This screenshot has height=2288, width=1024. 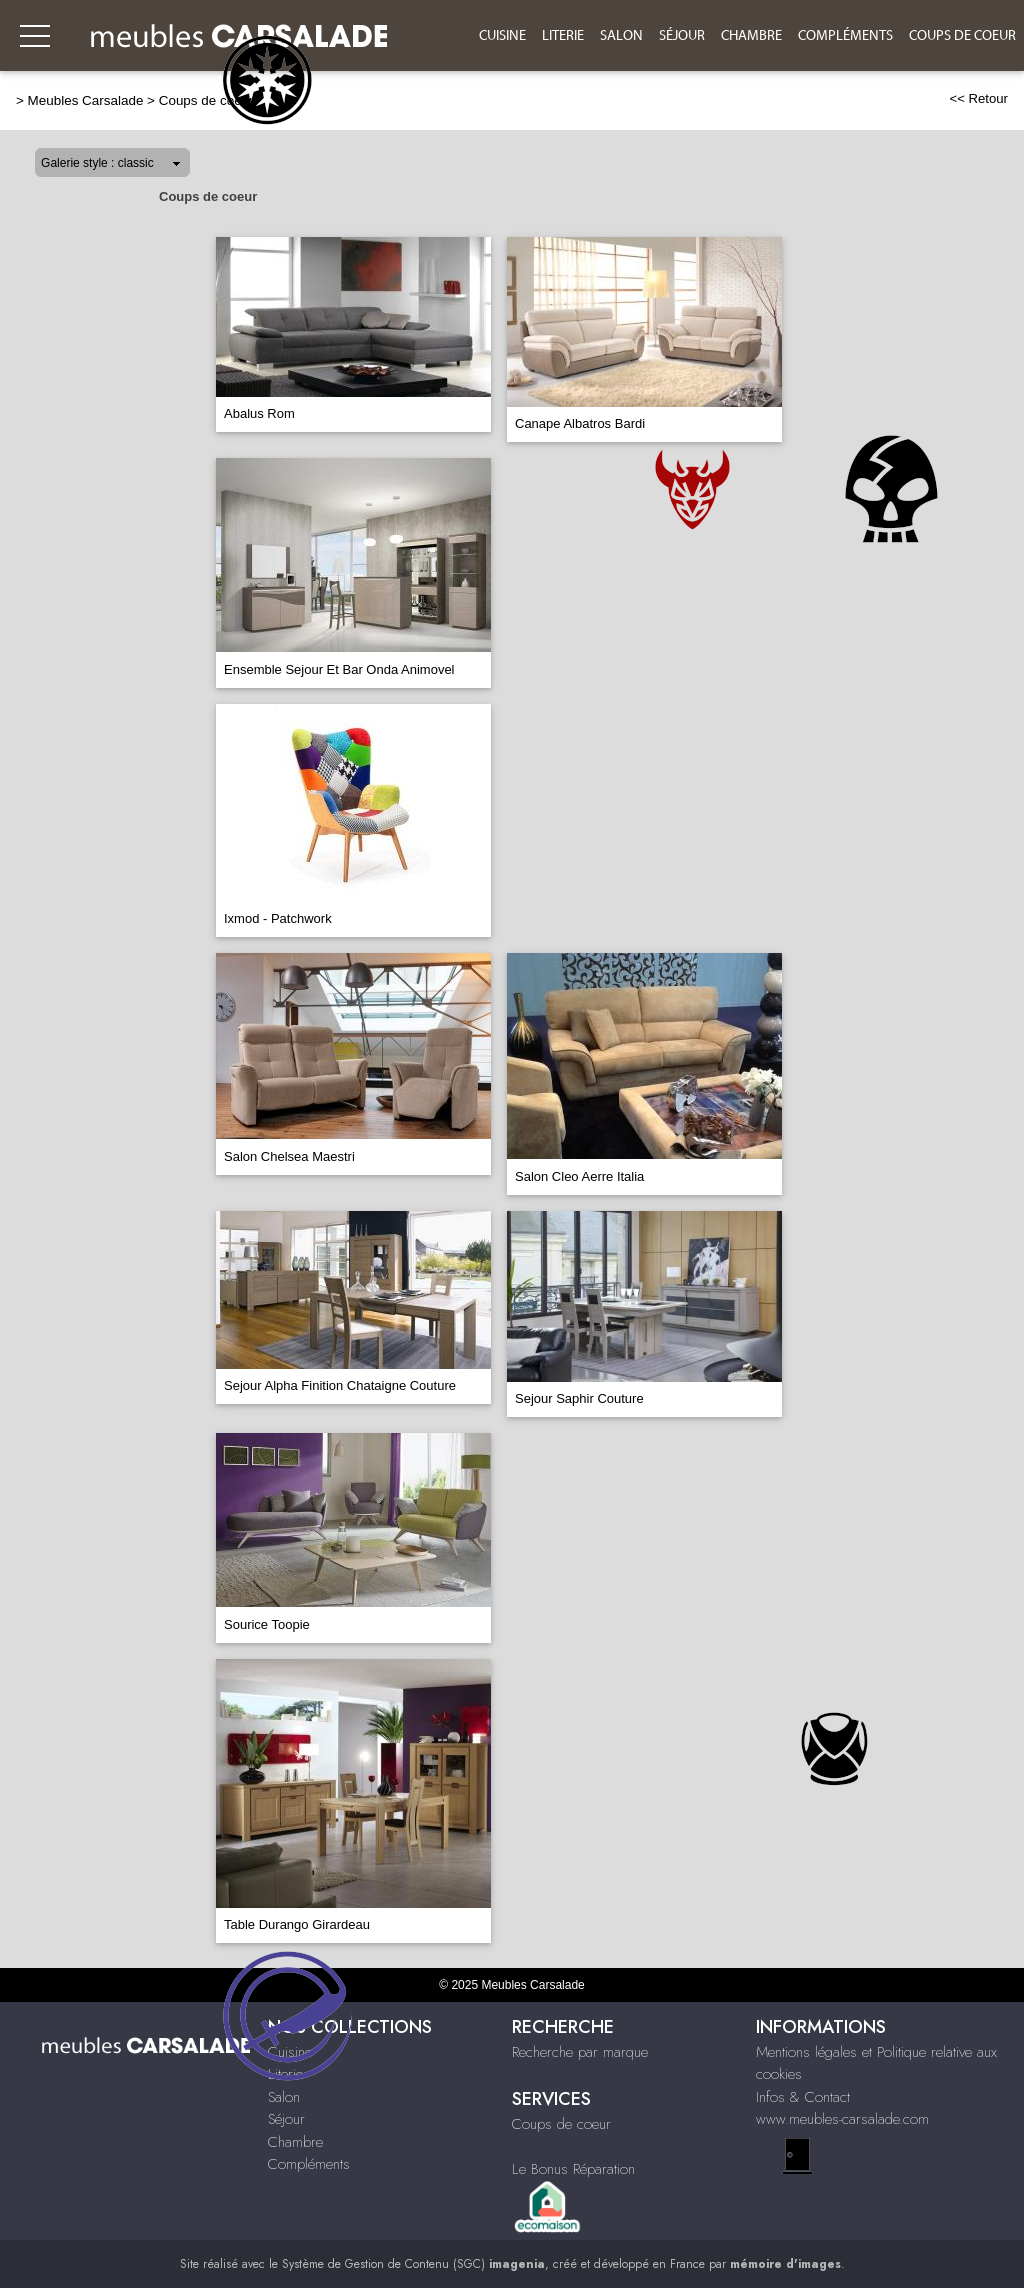 I want to click on select a villain or antagonist character, so click(x=692, y=489).